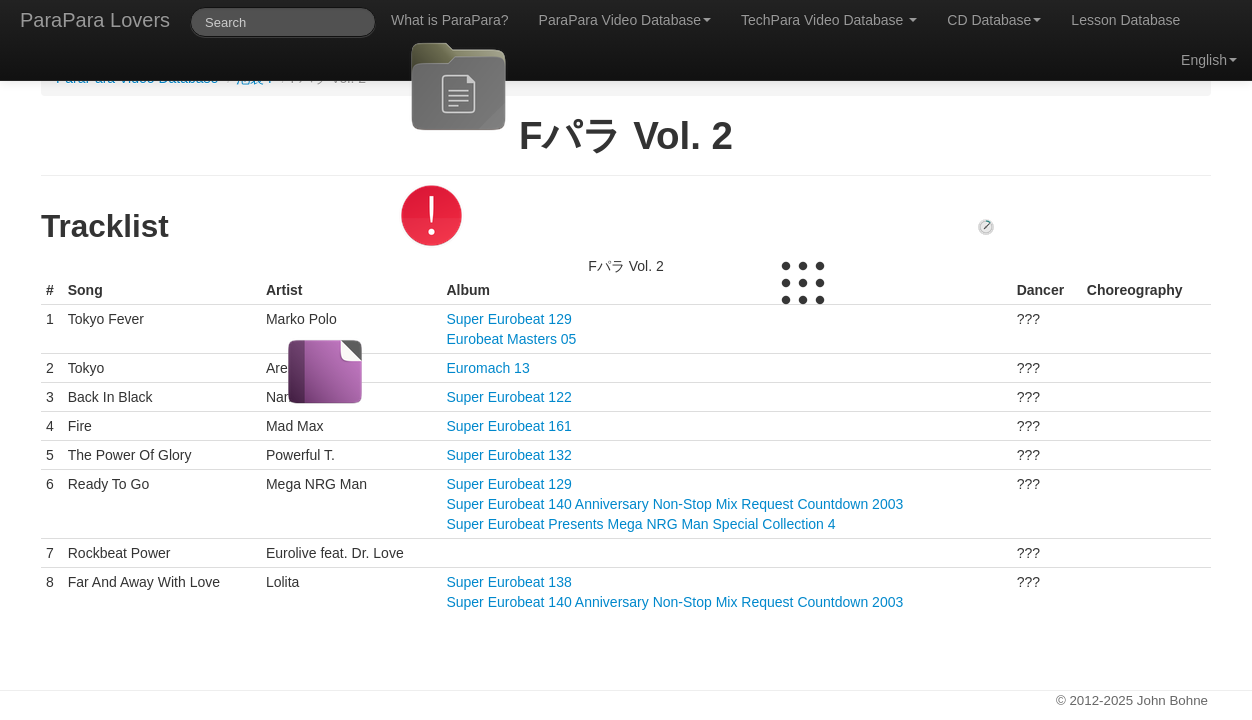  What do you see at coordinates (986, 227) in the screenshot?
I see `open sysprof system profiler` at bounding box center [986, 227].